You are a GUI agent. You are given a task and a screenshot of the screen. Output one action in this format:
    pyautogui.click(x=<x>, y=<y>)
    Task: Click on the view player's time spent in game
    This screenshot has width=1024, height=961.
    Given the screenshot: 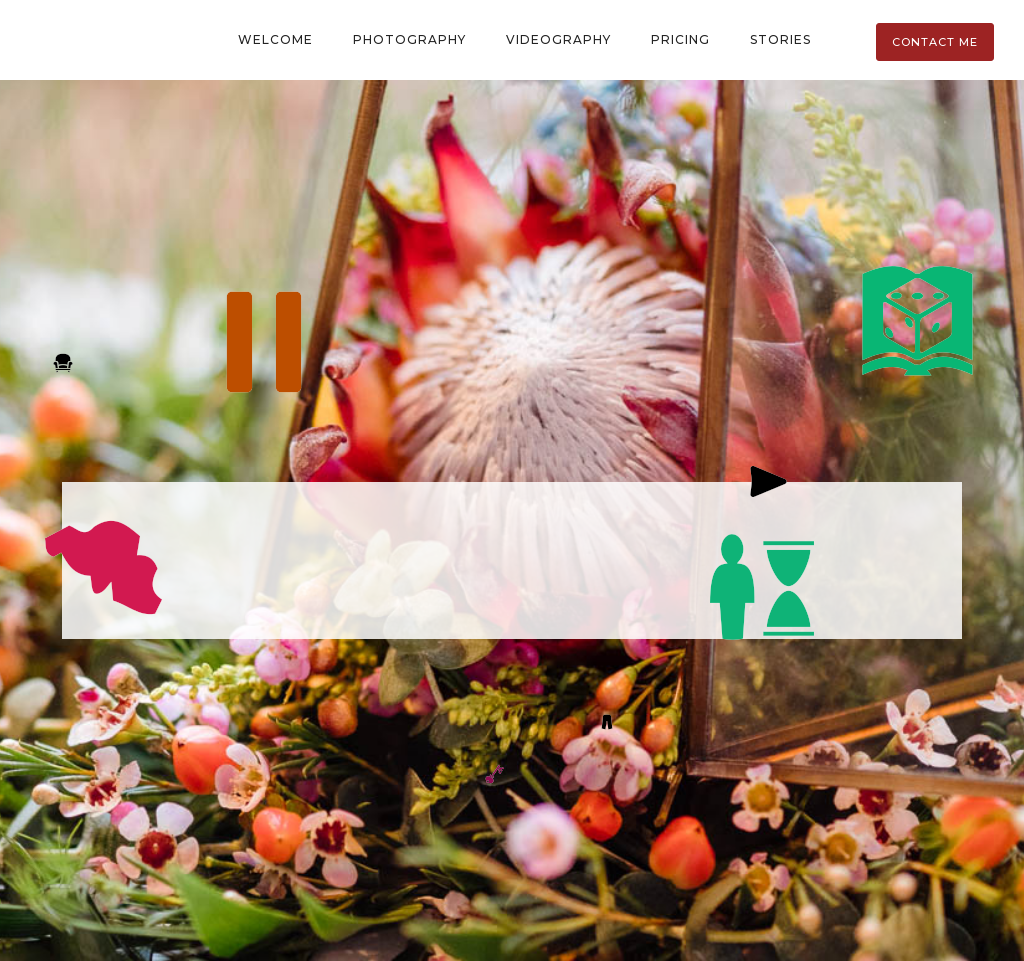 What is the action you would take?
    pyautogui.click(x=762, y=587)
    